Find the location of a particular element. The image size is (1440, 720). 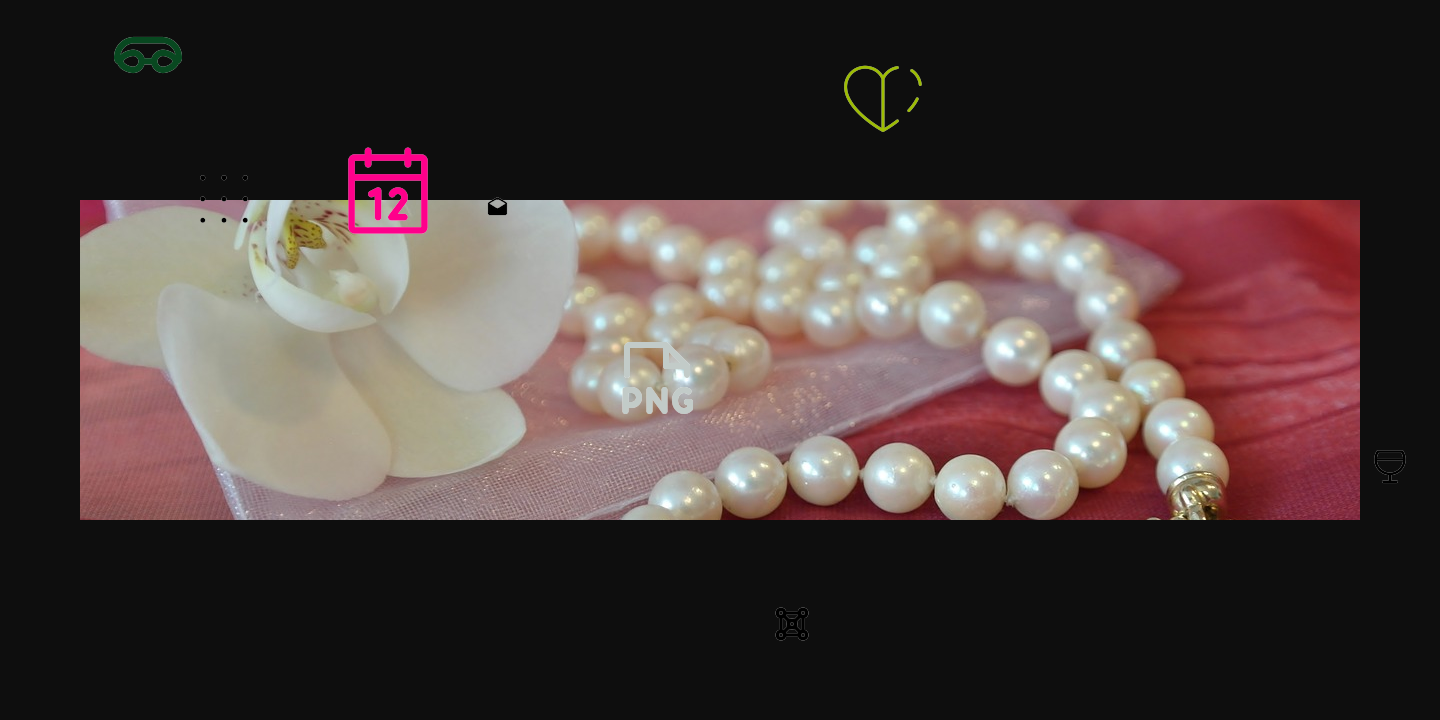

access swimming or diving activity settings is located at coordinates (148, 55).